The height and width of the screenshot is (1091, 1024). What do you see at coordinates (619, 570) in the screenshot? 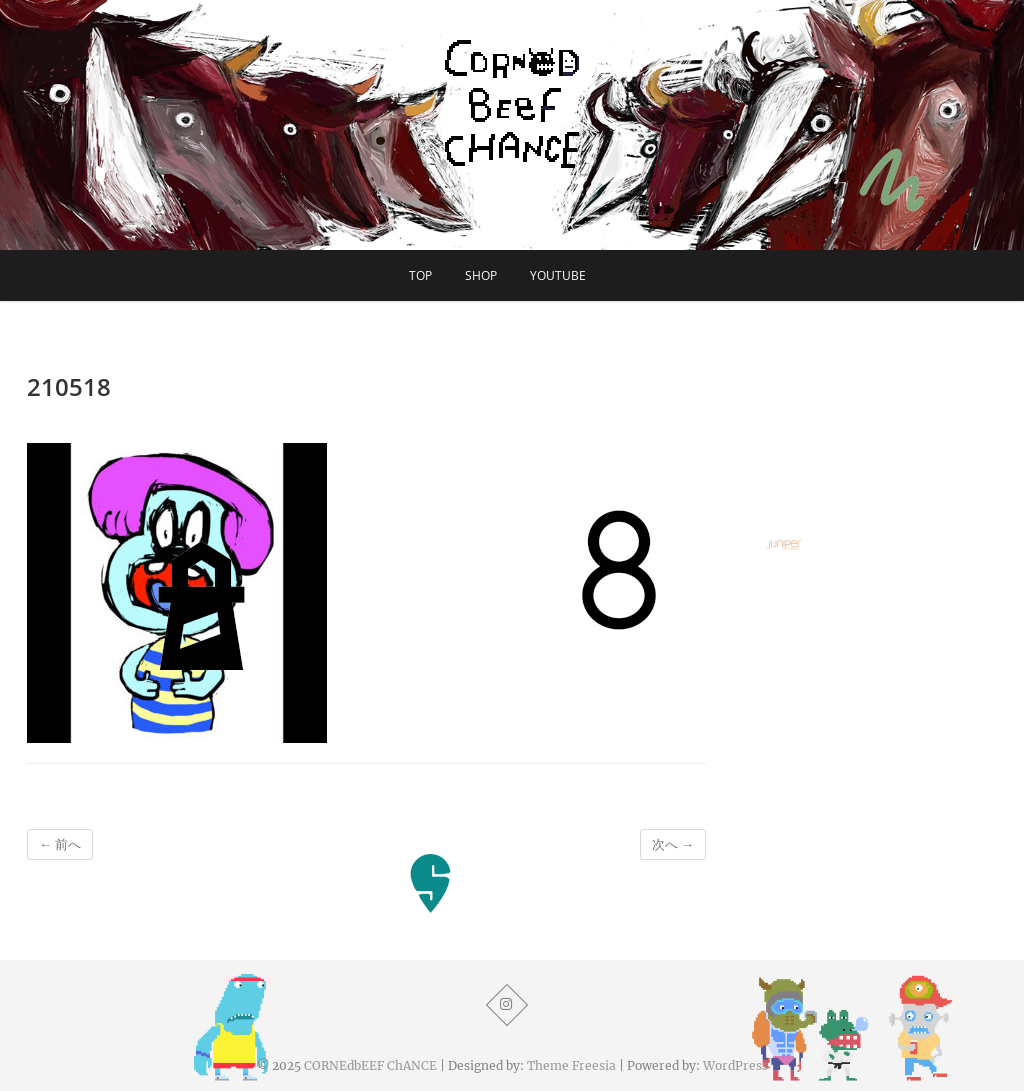
I see `indicates item number 8 in a list or sequence` at bounding box center [619, 570].